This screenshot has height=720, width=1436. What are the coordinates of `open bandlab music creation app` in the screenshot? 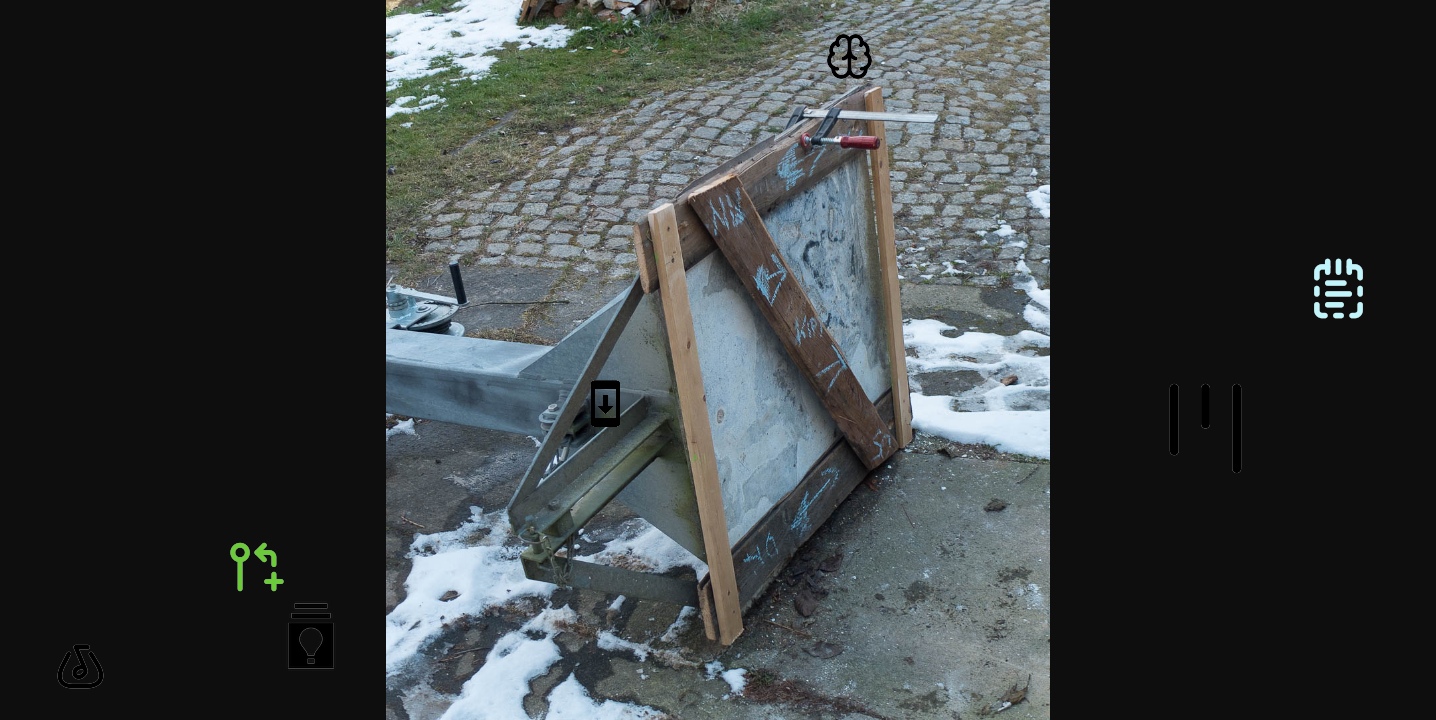 It's located at (80, 665).